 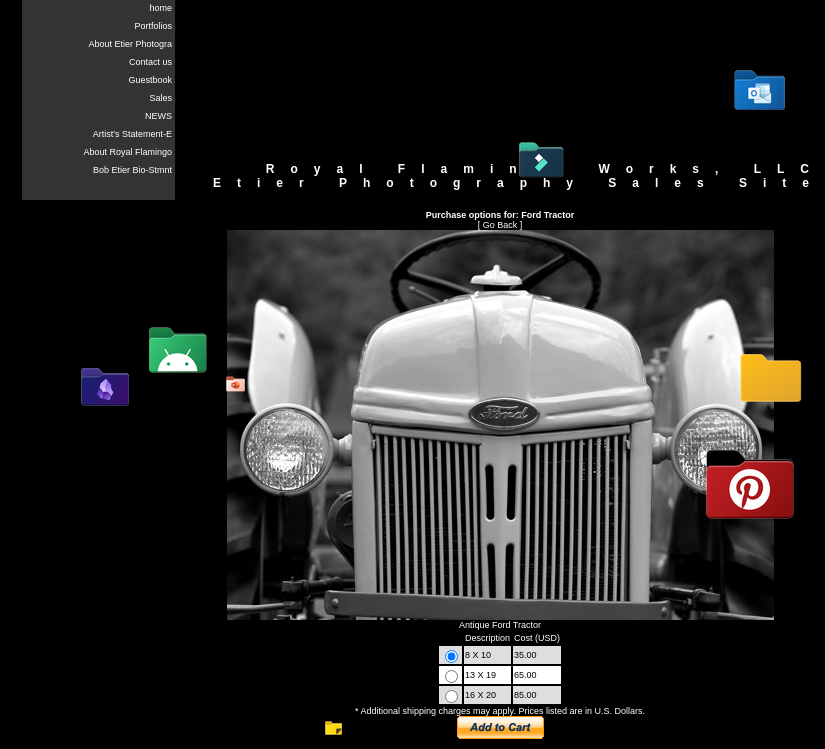 What do you see at coordinates (177, 351) in the screenshot?
I see `open android-related files folder` at bounding box center [177, 351].